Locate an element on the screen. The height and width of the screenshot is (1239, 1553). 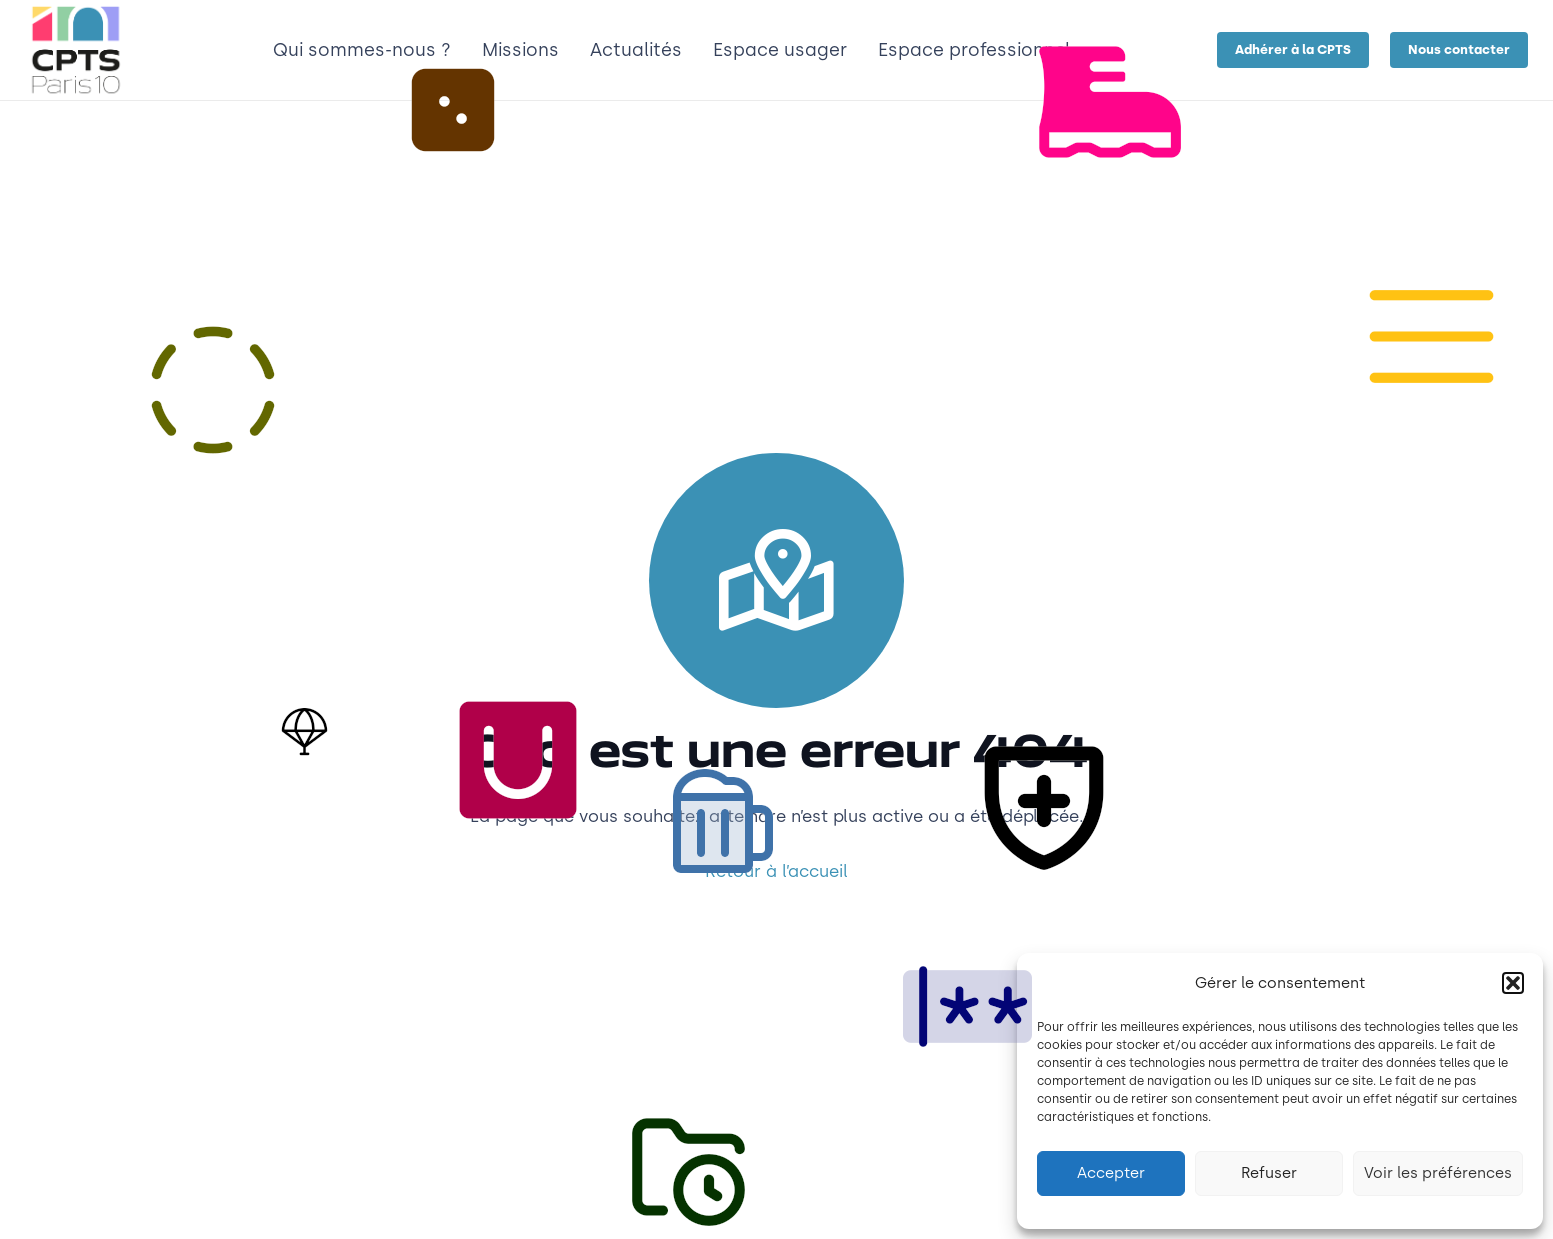
perform a union operation on selected shapes is located at coordinates (518, 760).